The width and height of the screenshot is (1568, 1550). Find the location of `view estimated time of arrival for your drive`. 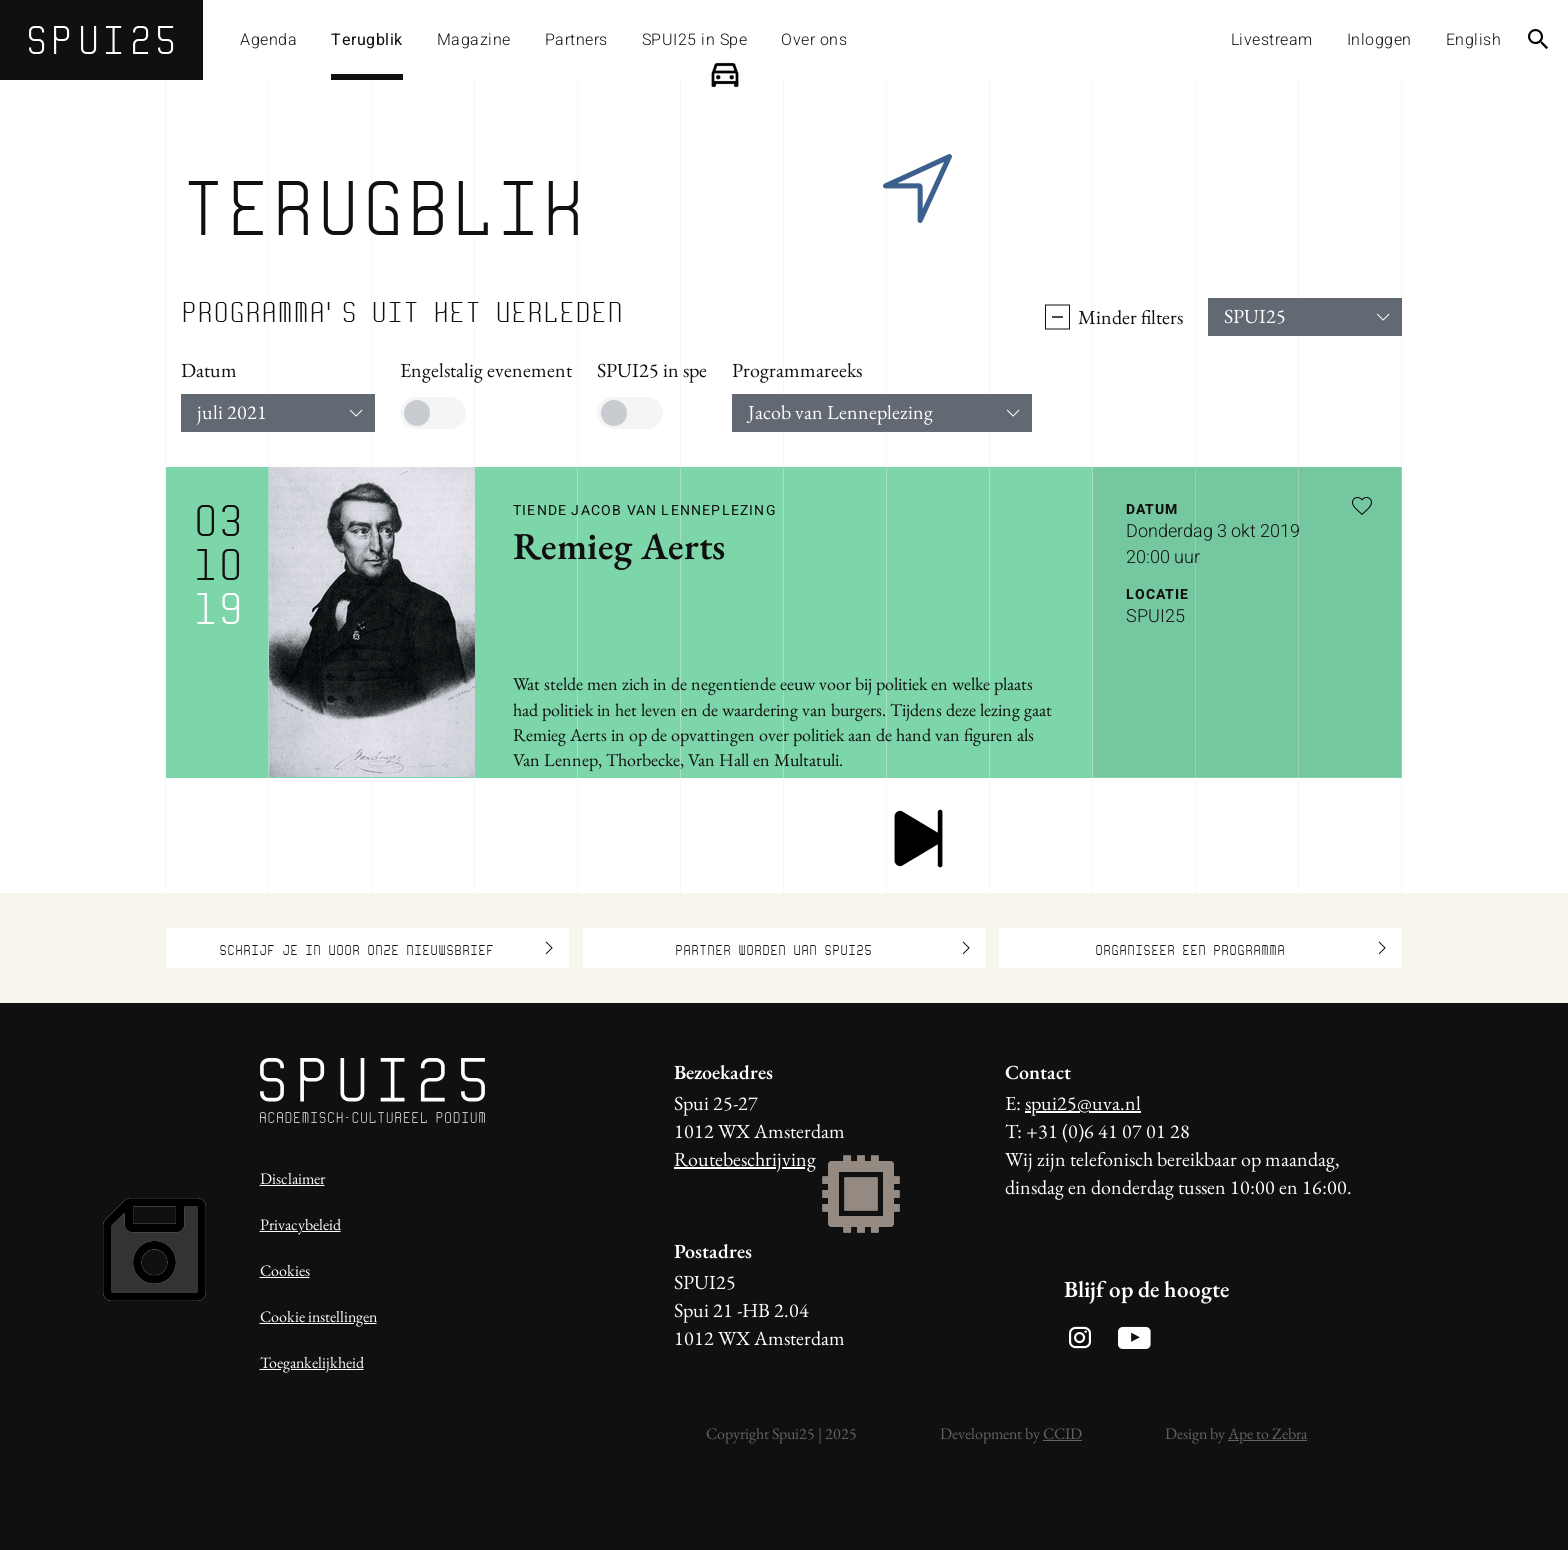

view estimated time of arrival for your drive is located at coordinates (725, 75).